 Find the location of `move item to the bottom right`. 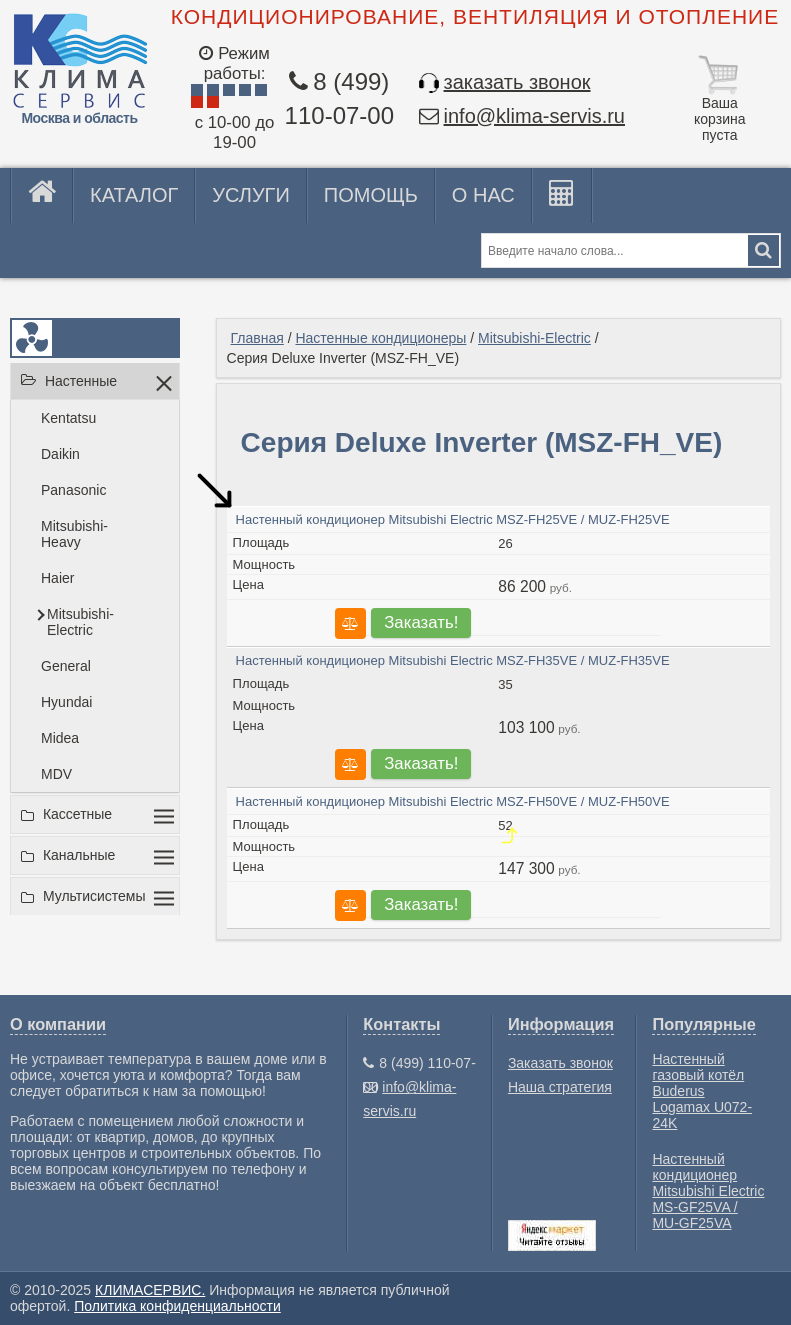

move item to the bottom right is located at coordinates (214, 490).